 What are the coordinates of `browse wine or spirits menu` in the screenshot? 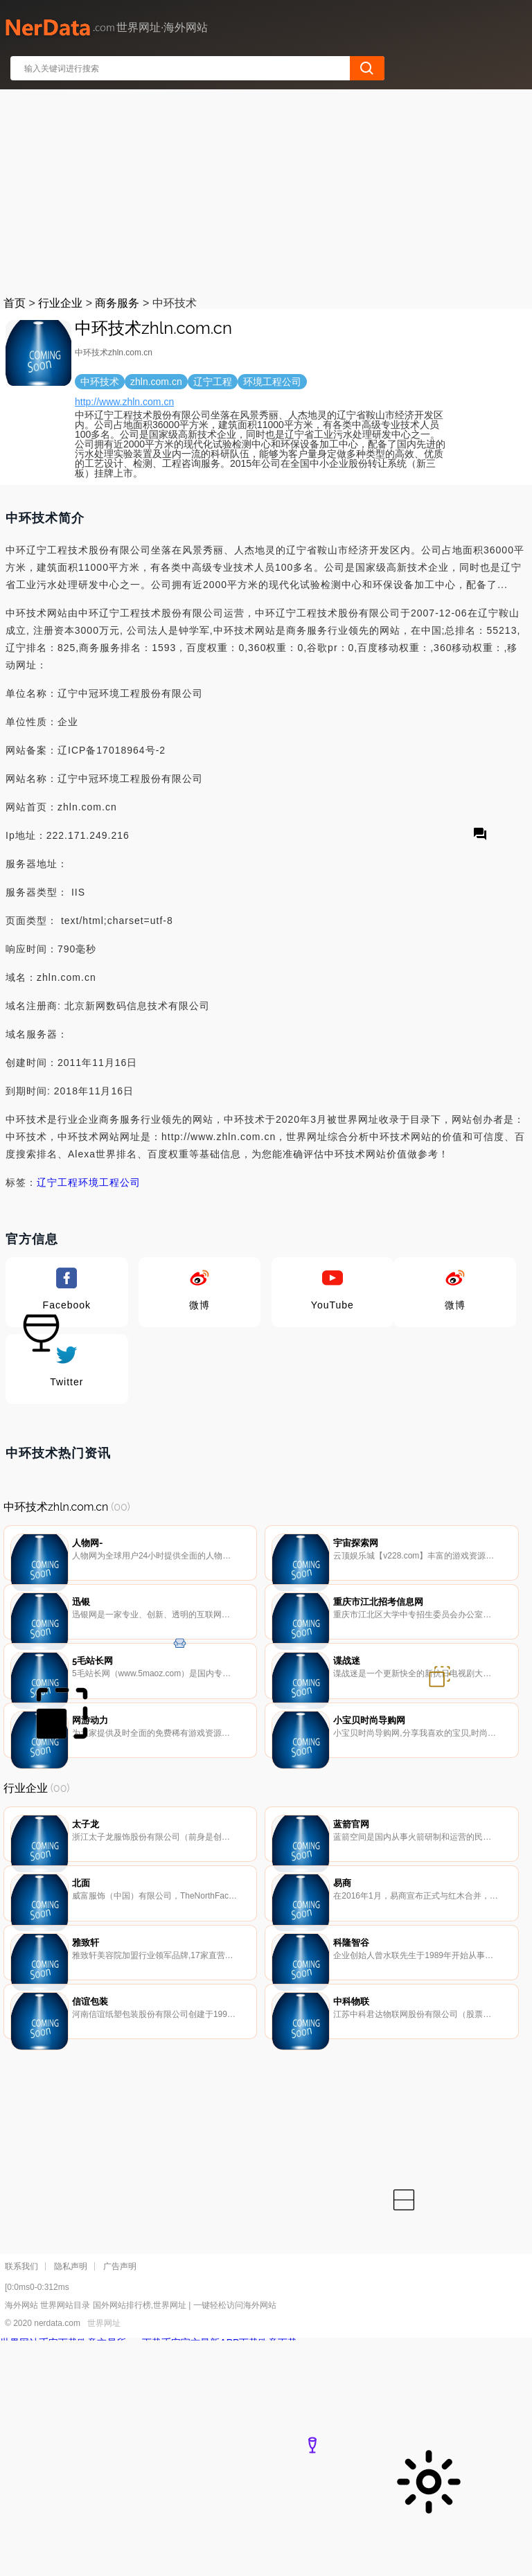 It's located at (41, 1332).